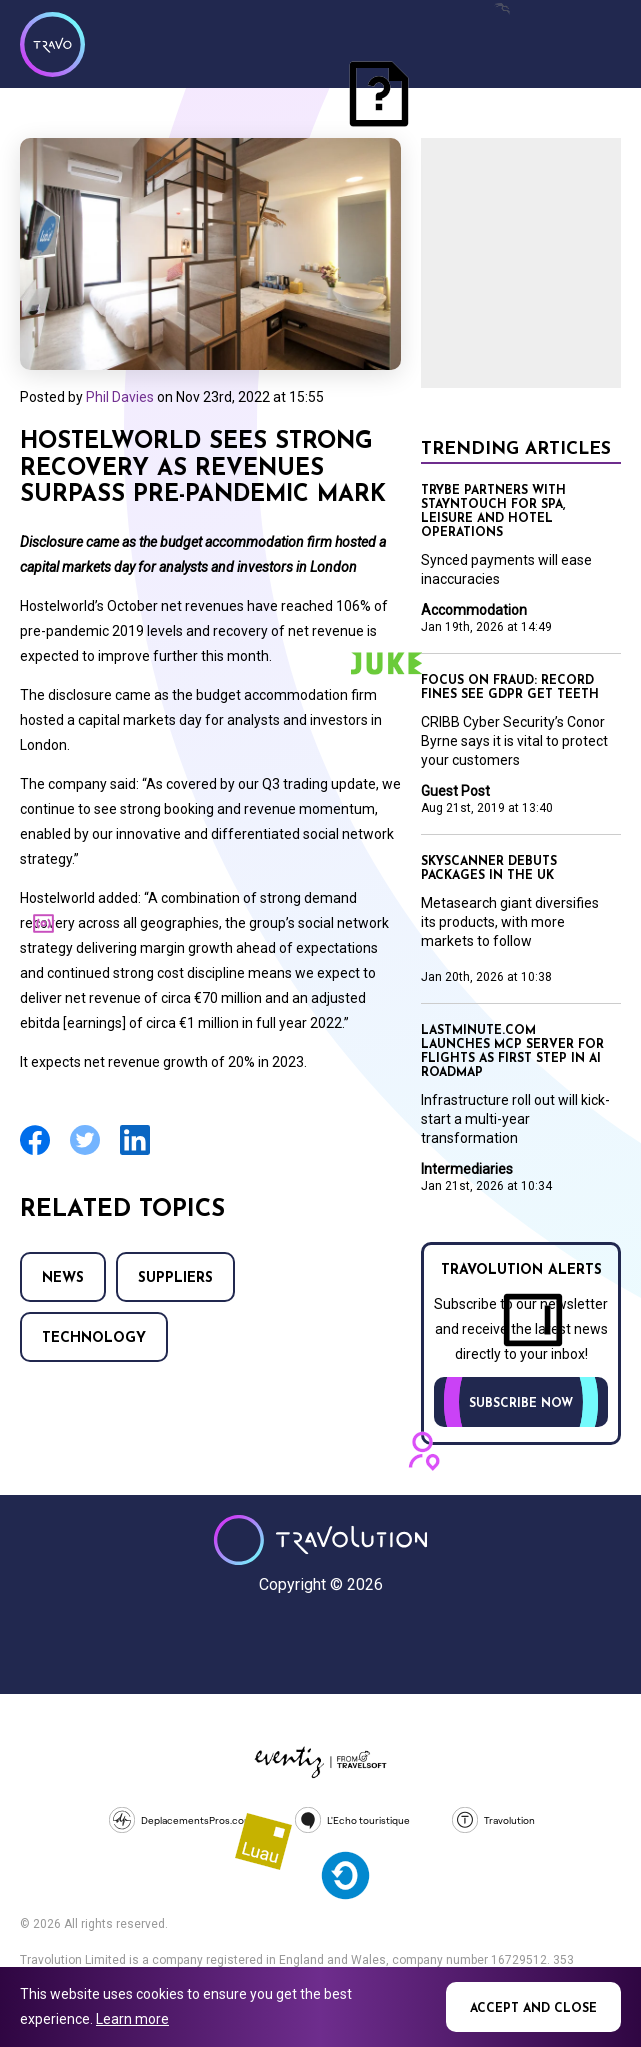  Describe the element at coordinates (386, 663) in the screenshot. I see `juke music streaming service logo` at that location.